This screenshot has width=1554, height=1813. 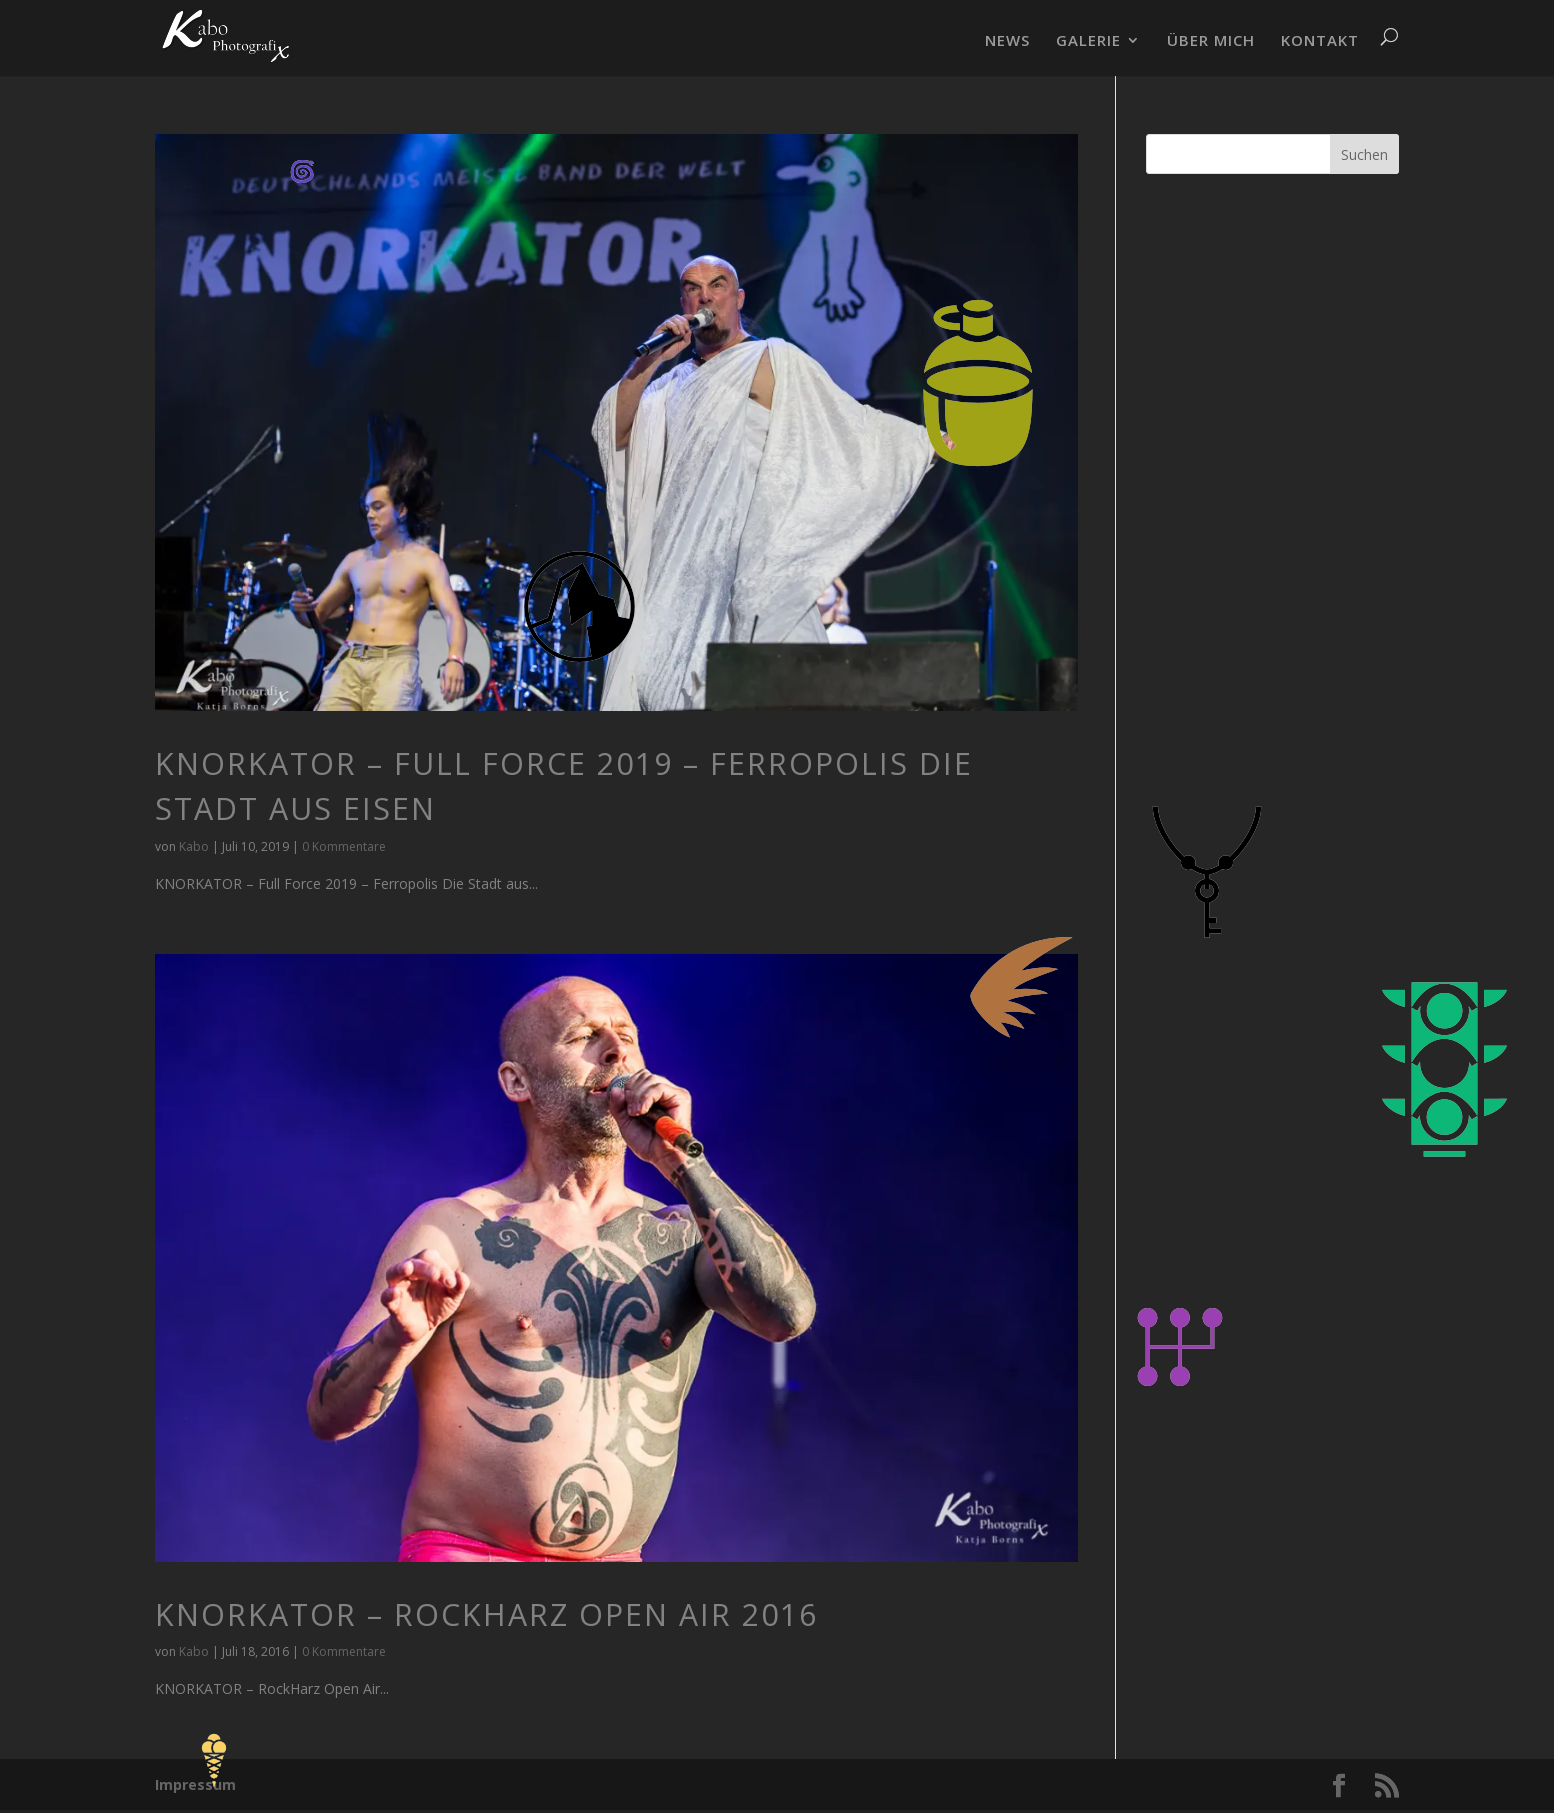 I want to click on view mountain or peak location, so click(x=580, y=607).